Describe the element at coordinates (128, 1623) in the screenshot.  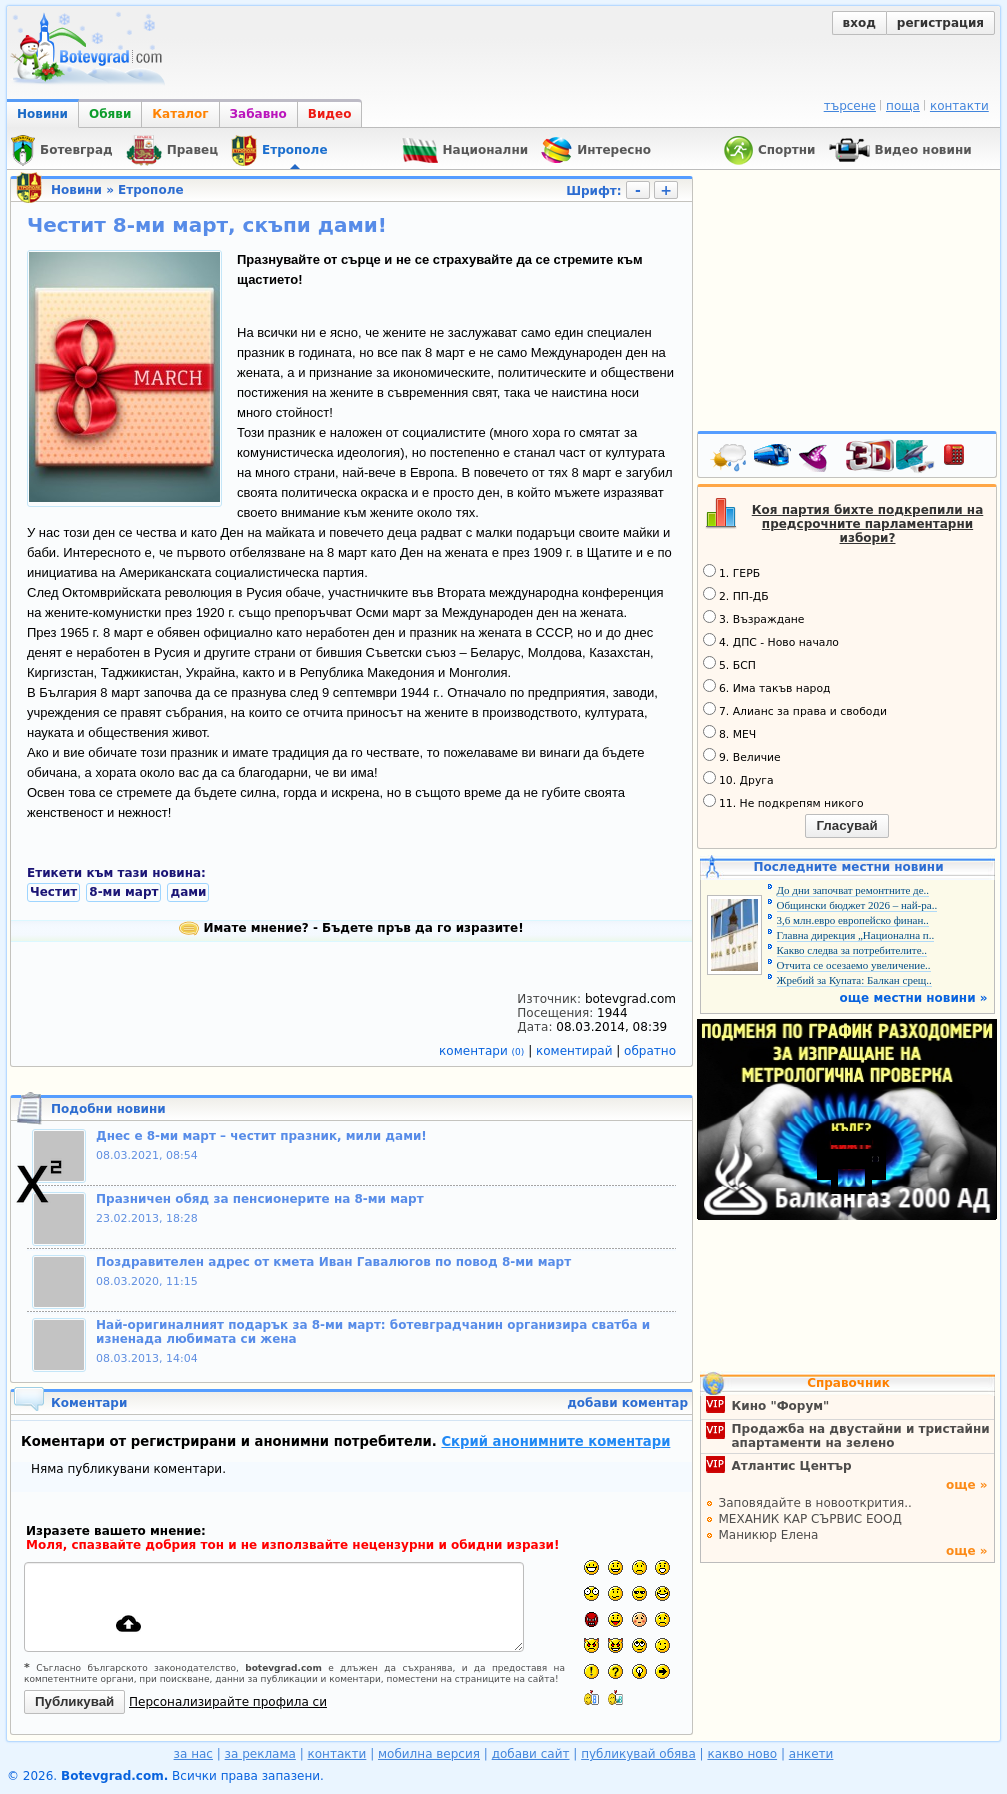
I see `upload files to cloud storage` at that location.